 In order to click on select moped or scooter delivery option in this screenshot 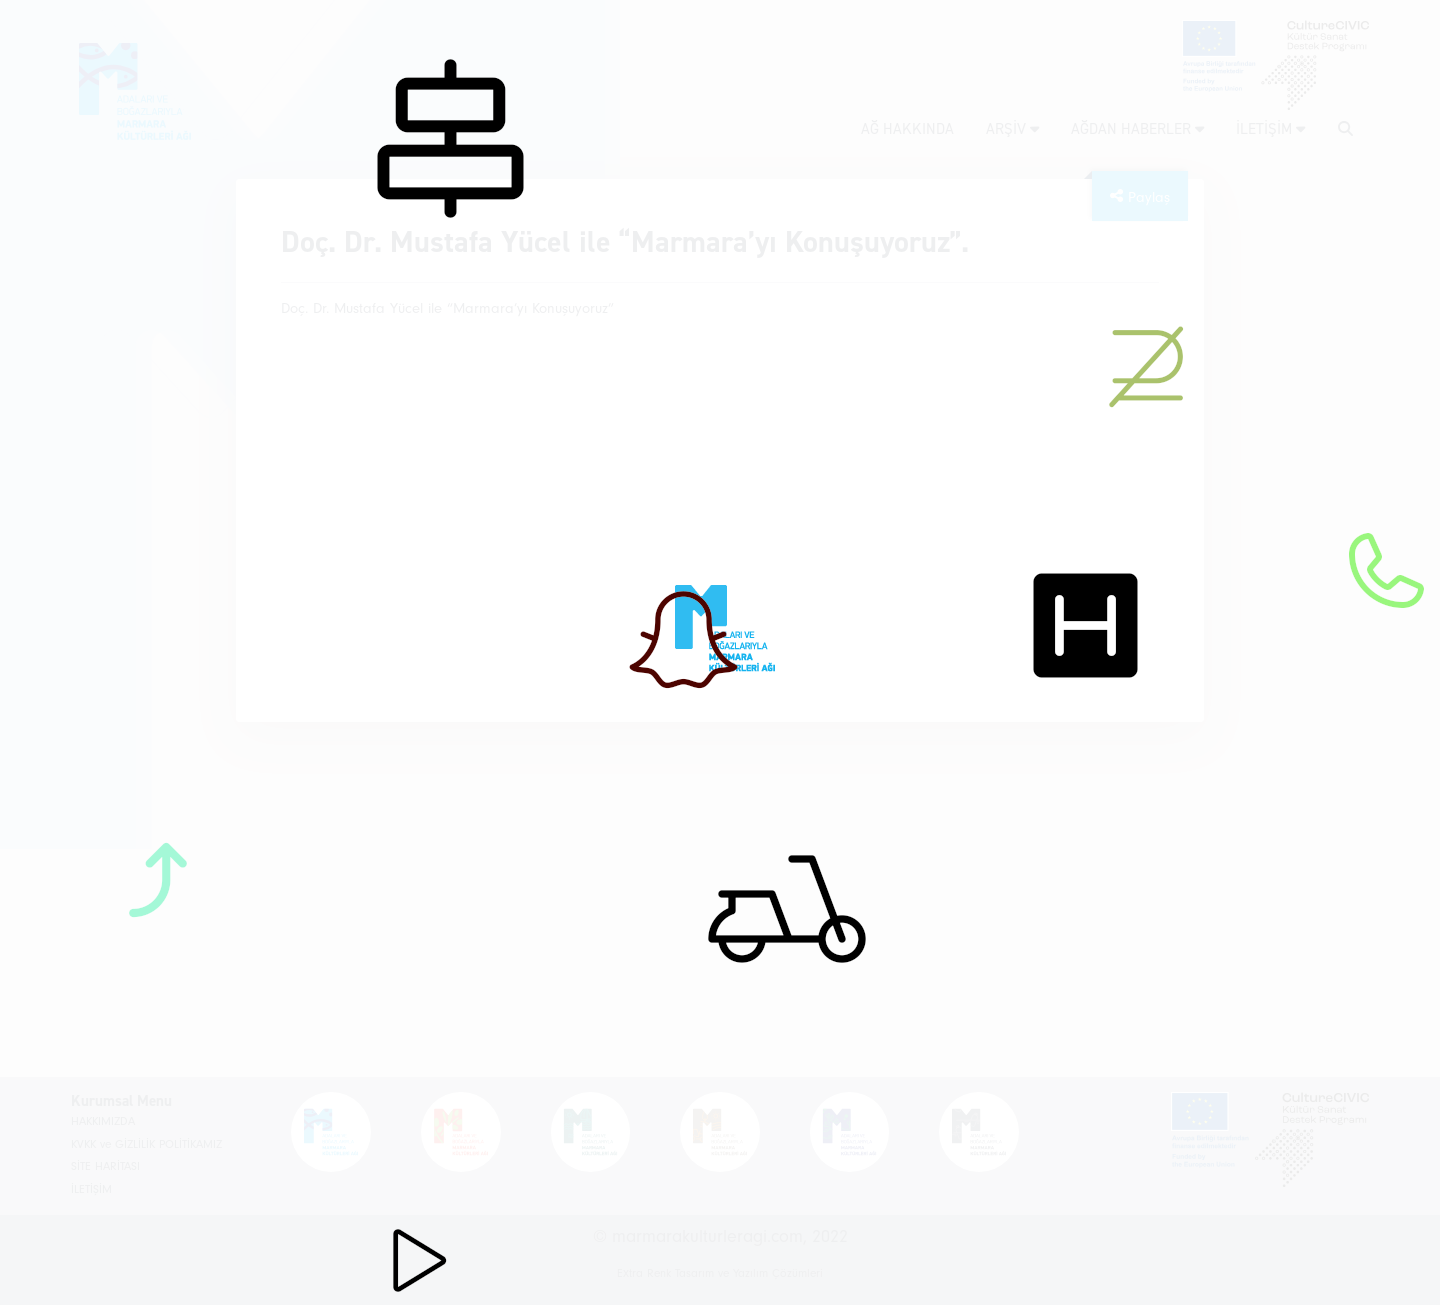, I will do `click(787, 914)`.